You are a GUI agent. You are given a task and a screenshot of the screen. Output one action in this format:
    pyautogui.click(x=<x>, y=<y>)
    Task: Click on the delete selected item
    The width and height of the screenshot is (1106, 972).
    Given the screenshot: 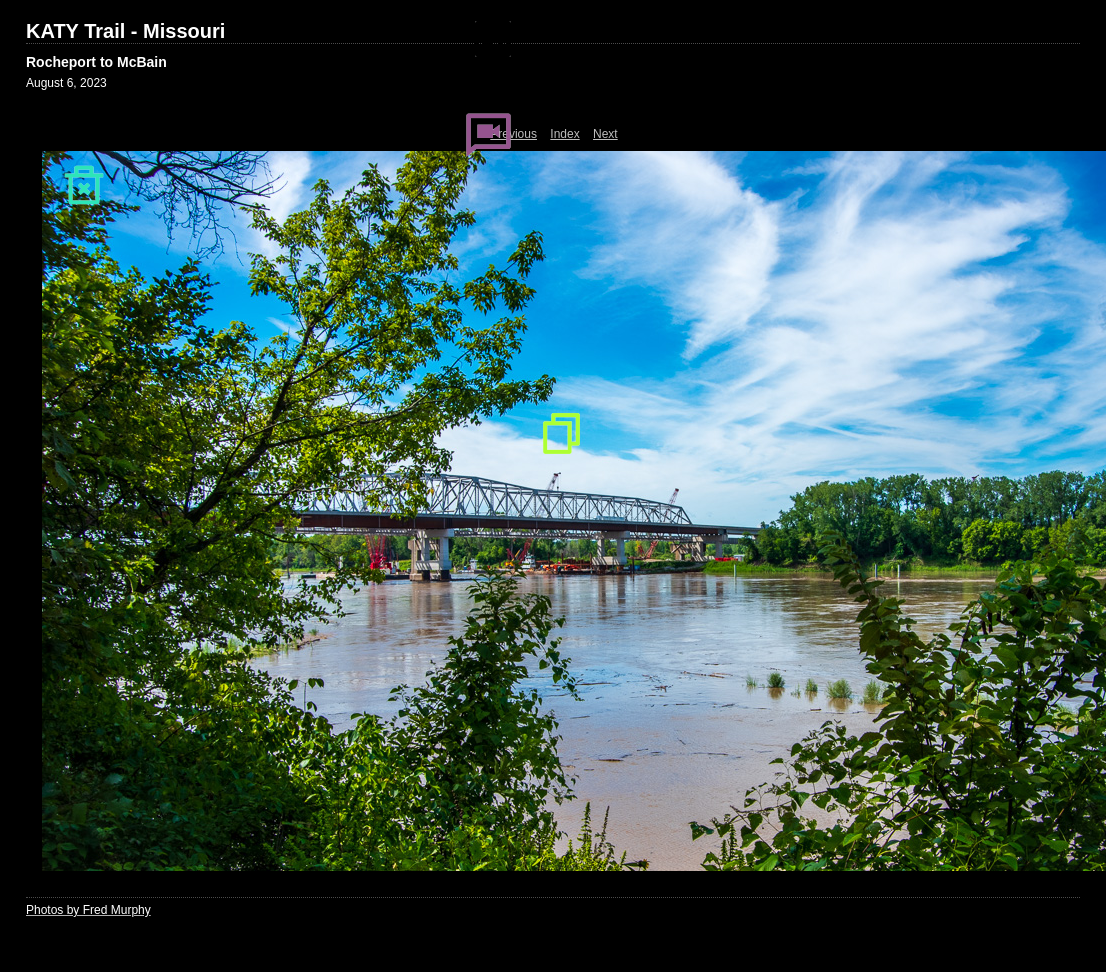 What is the action you would take?
    pyautogui.click(x=84, y=185)
    